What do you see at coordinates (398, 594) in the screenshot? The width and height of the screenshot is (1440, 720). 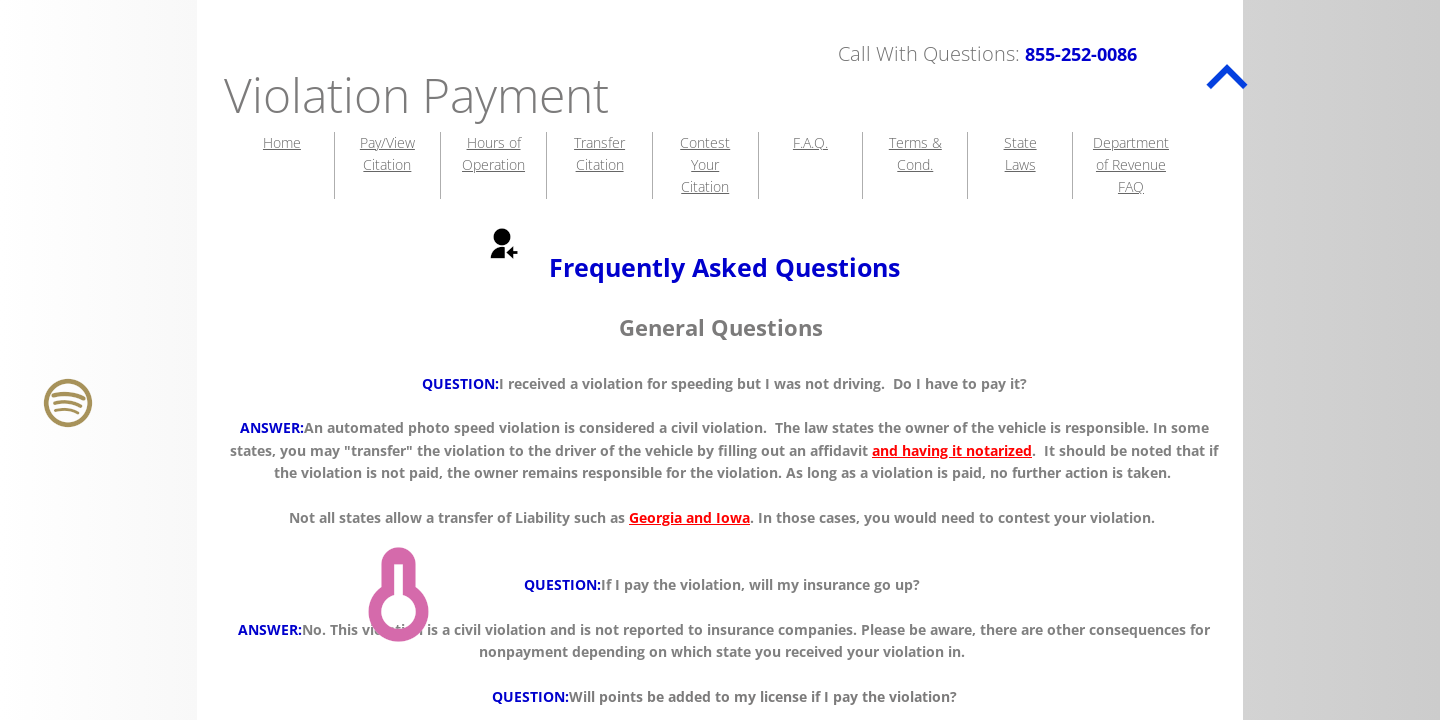 I see `indicates high temperature or heat warning` at bounding box center [398, 594].